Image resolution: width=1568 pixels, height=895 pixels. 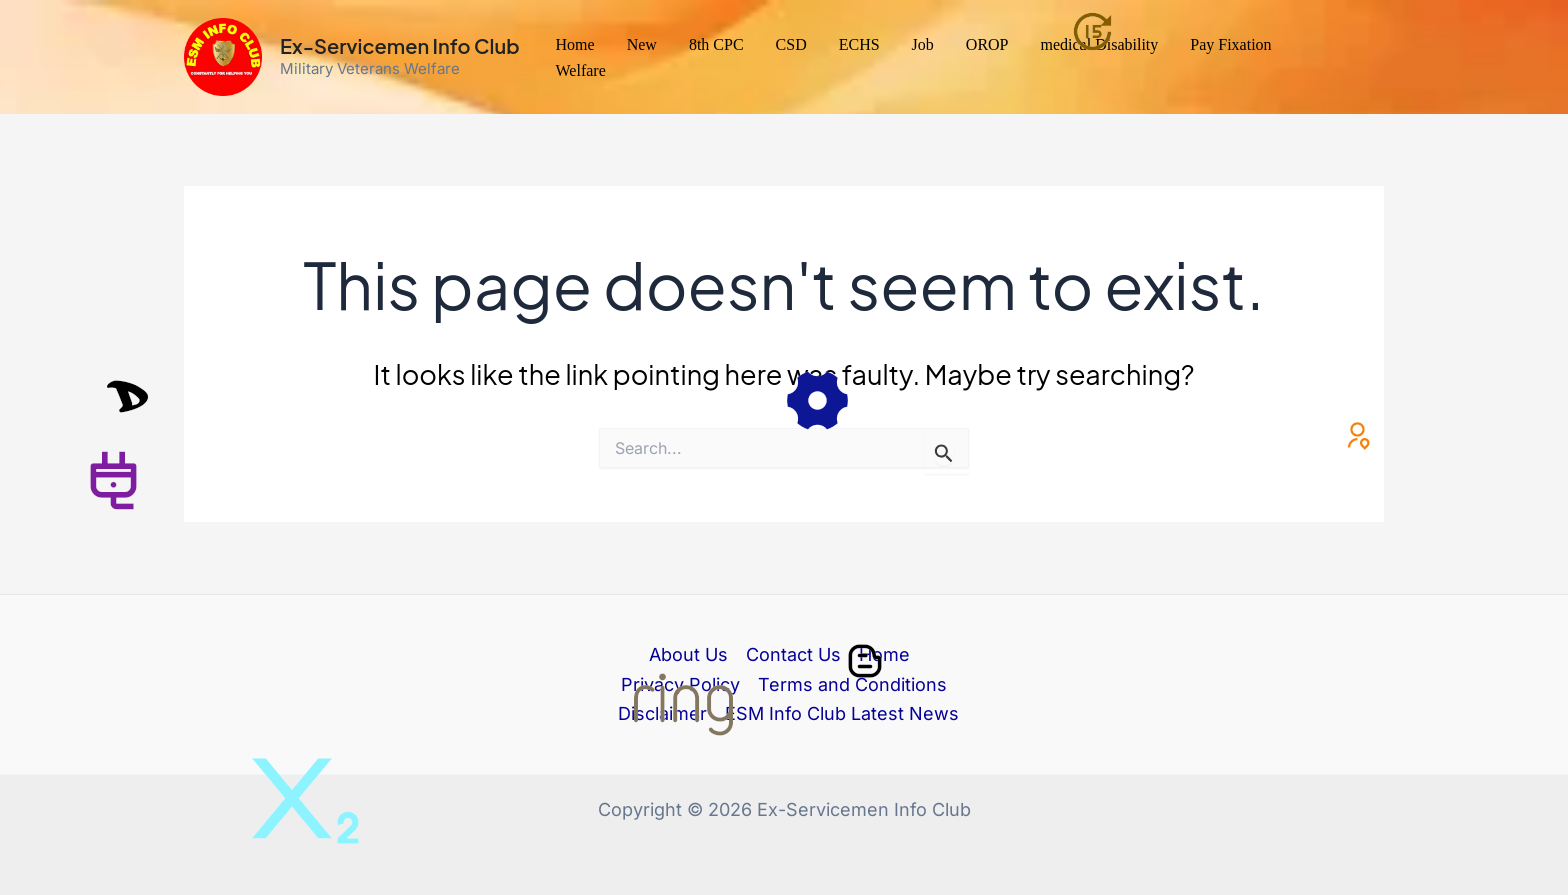 What do you see at coordinates (127, 396) in the screenshot?
I see `open disroot platform services` at bounding box center [127, 396].